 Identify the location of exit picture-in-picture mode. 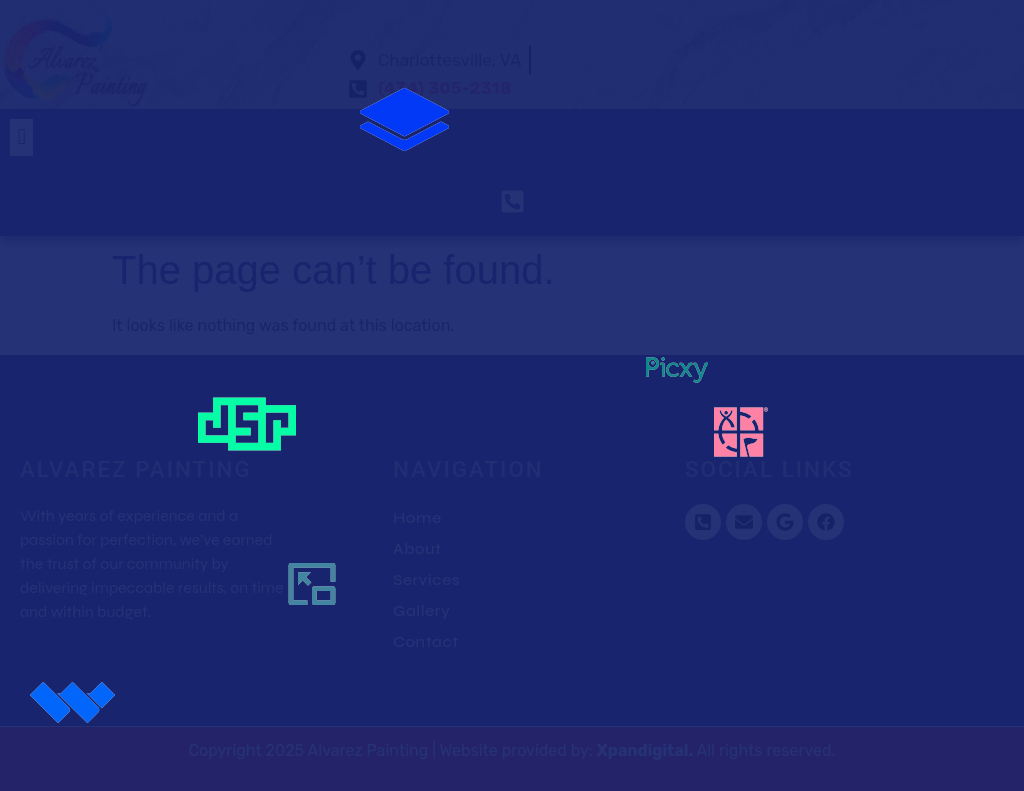
(312, 584).